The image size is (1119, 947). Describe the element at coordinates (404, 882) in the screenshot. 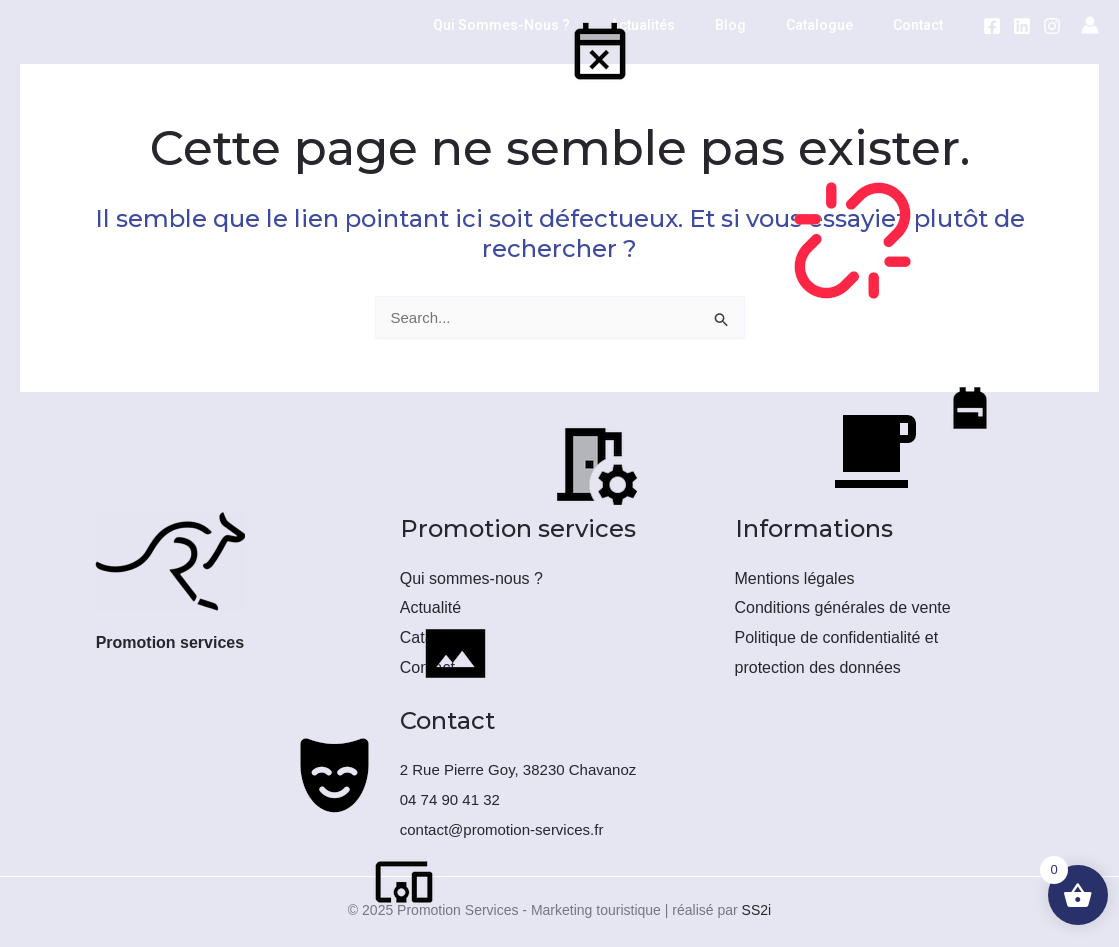

I see `view other connected devices` at that location.